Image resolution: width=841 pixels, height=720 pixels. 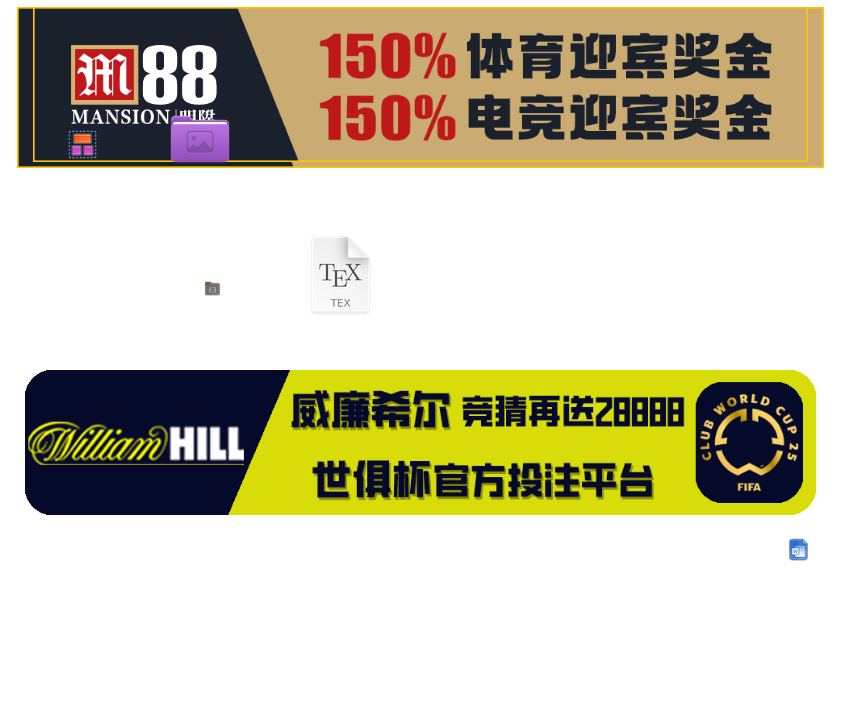 I want to click on open your images folder, so click(x=200, y=139).